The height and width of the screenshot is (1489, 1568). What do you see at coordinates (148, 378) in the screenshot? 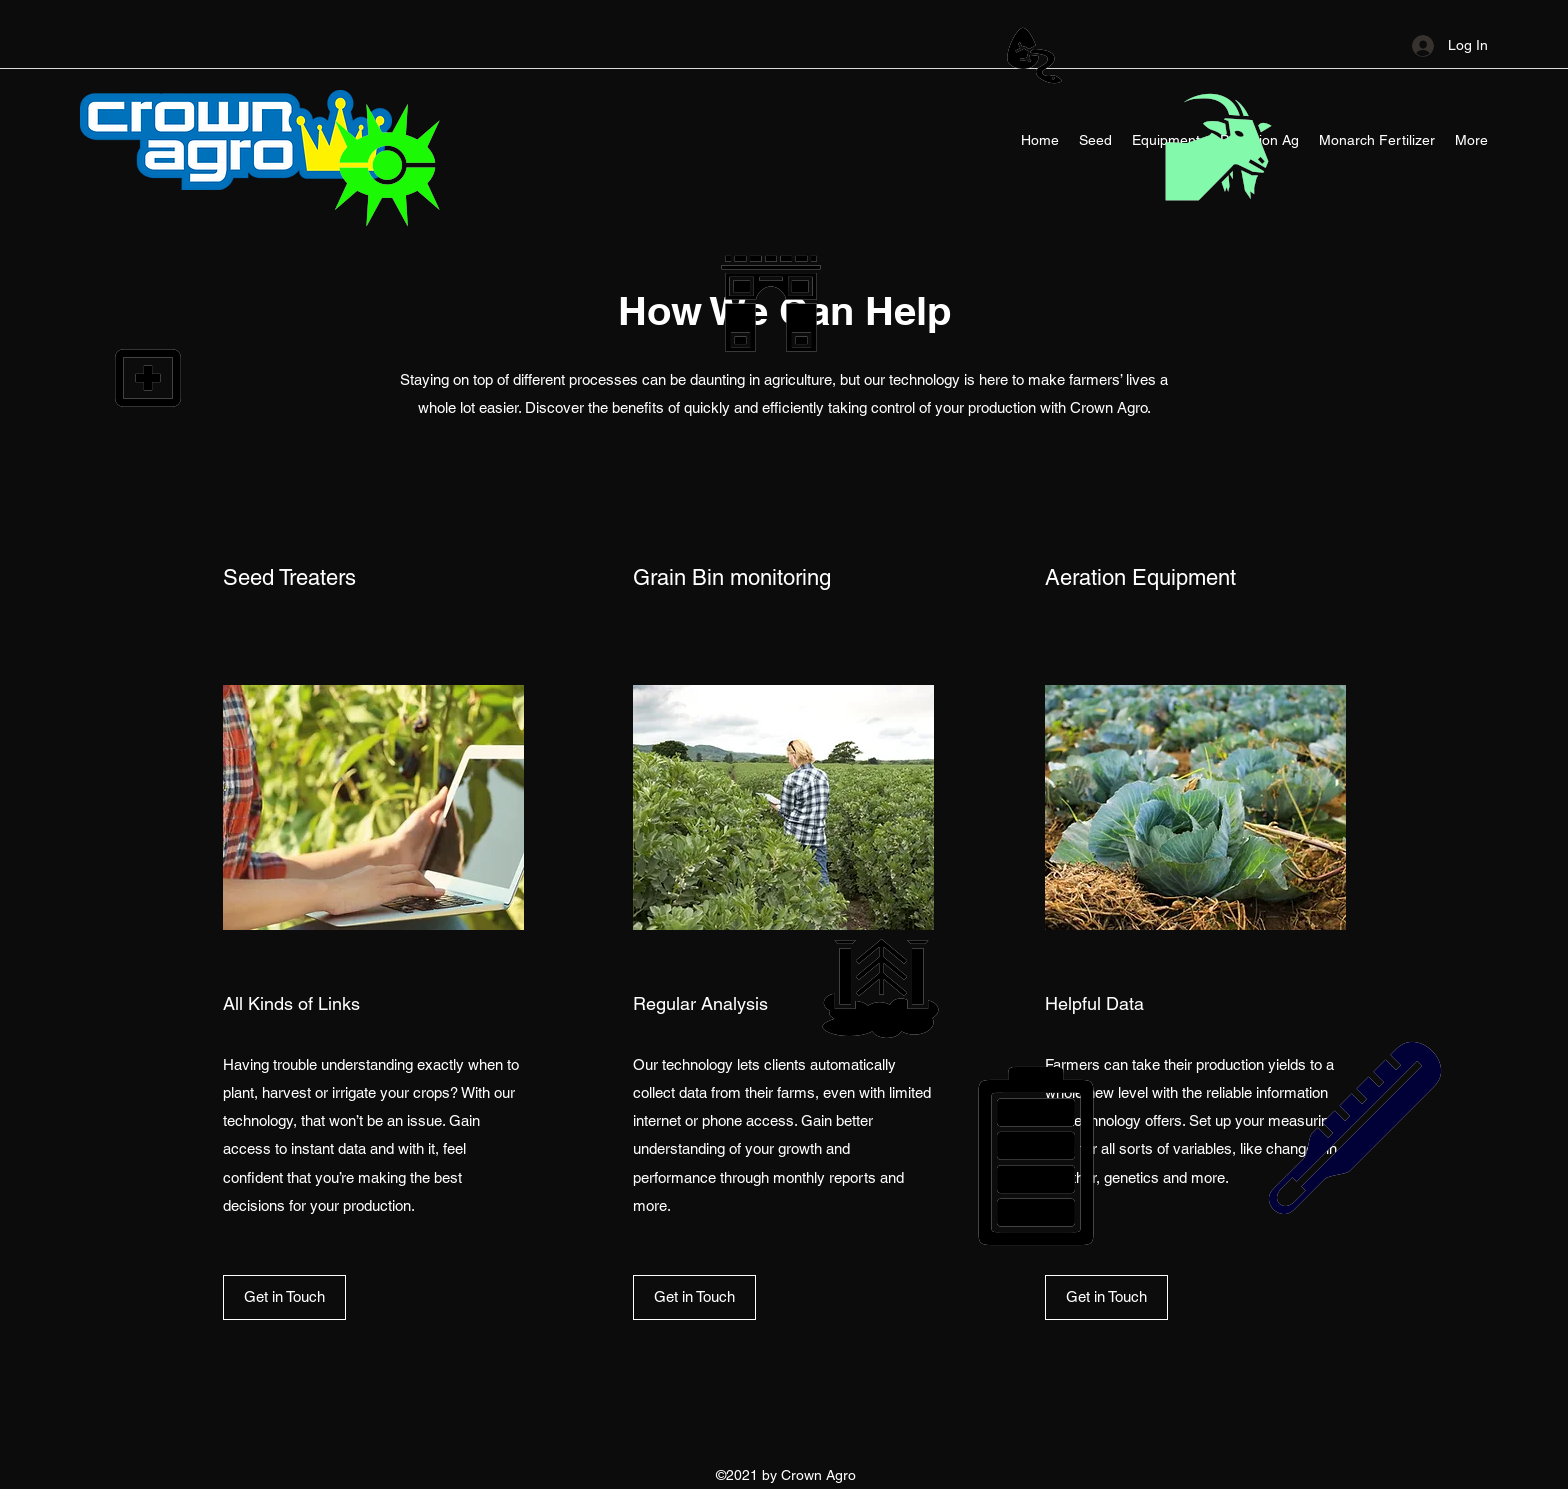
I see `access health or medical supplies` at bounding box center [148, 378].